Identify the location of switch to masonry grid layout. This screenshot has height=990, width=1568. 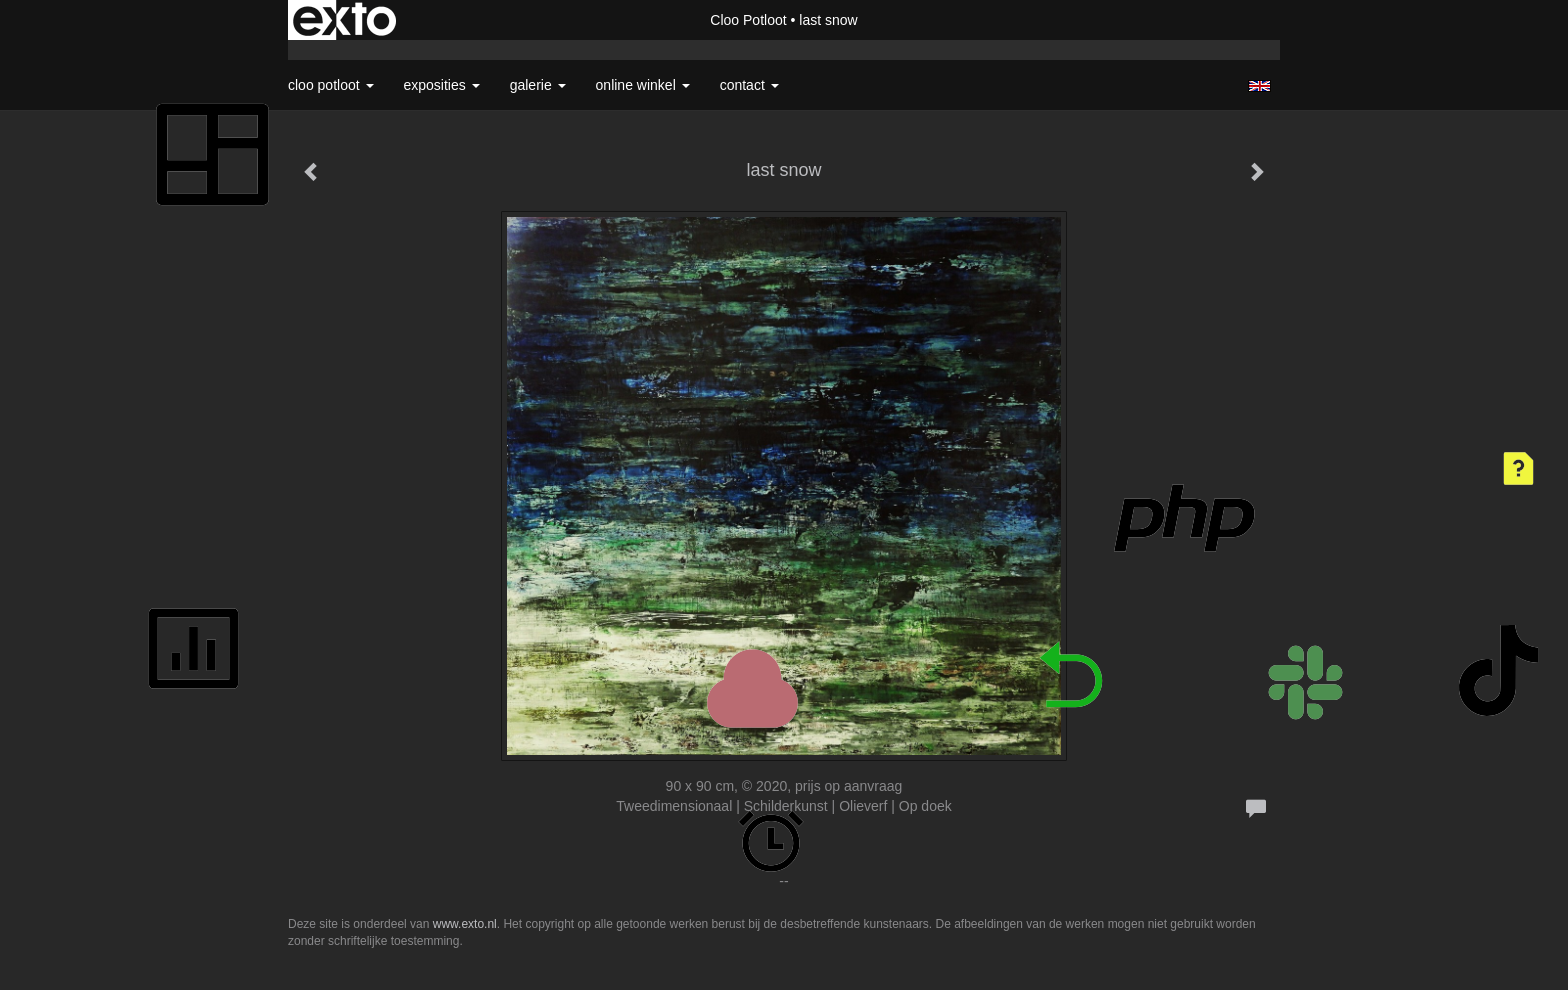
(212, 154).